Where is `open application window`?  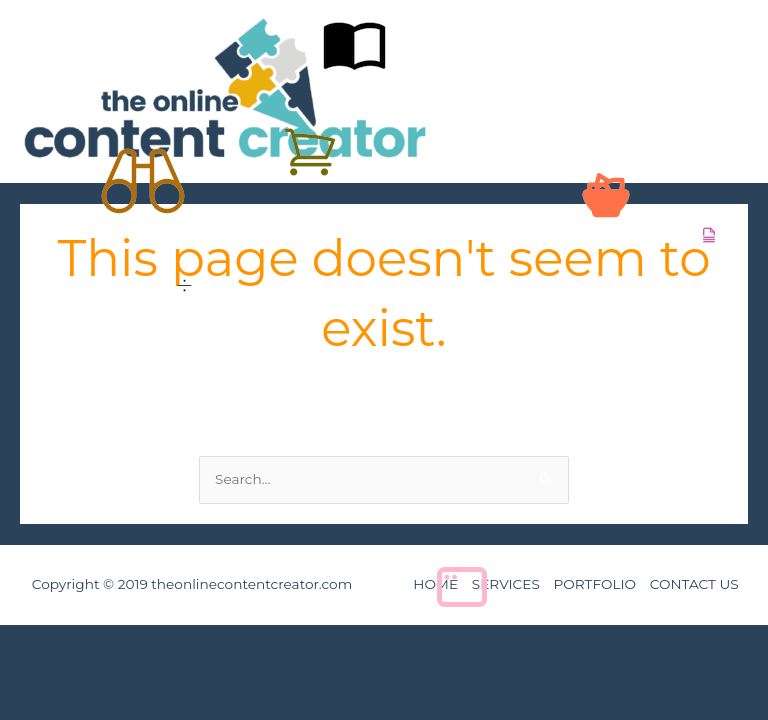
open application window is located at coordinates (462, 587).